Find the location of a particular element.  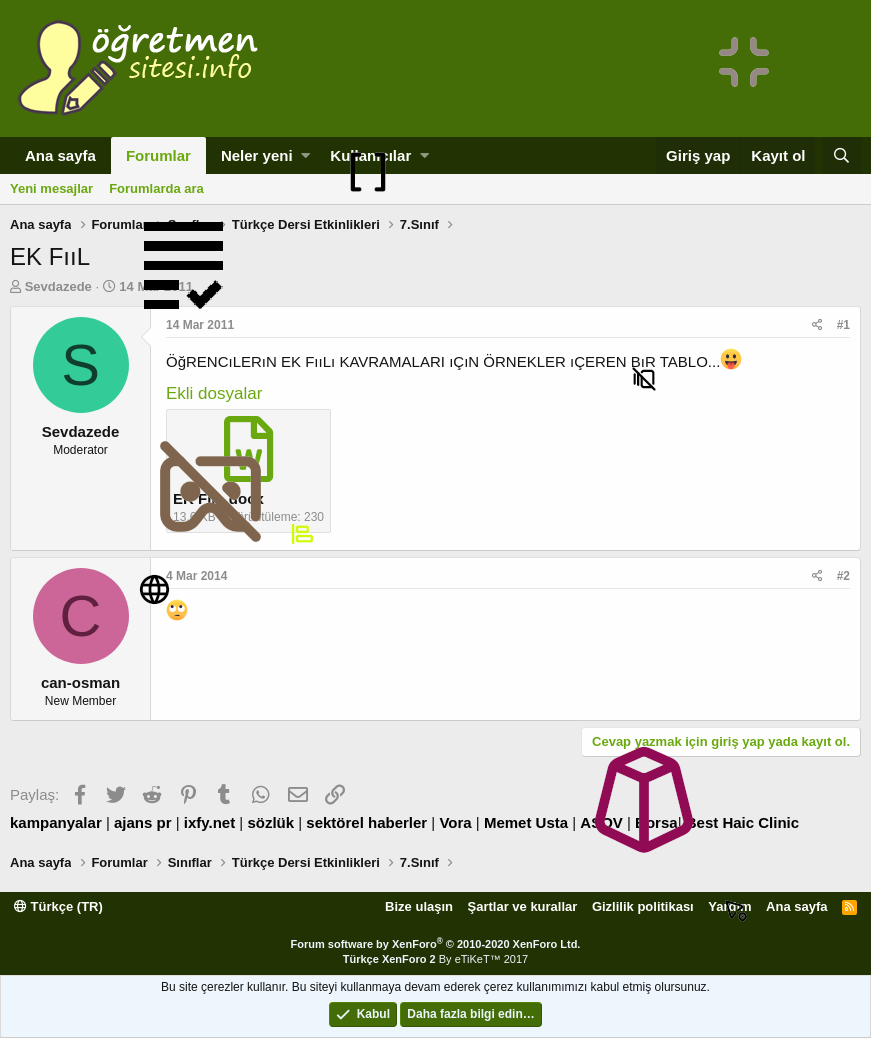

disable VR or cardboard viewer mode is located at coordinates (210, 491).